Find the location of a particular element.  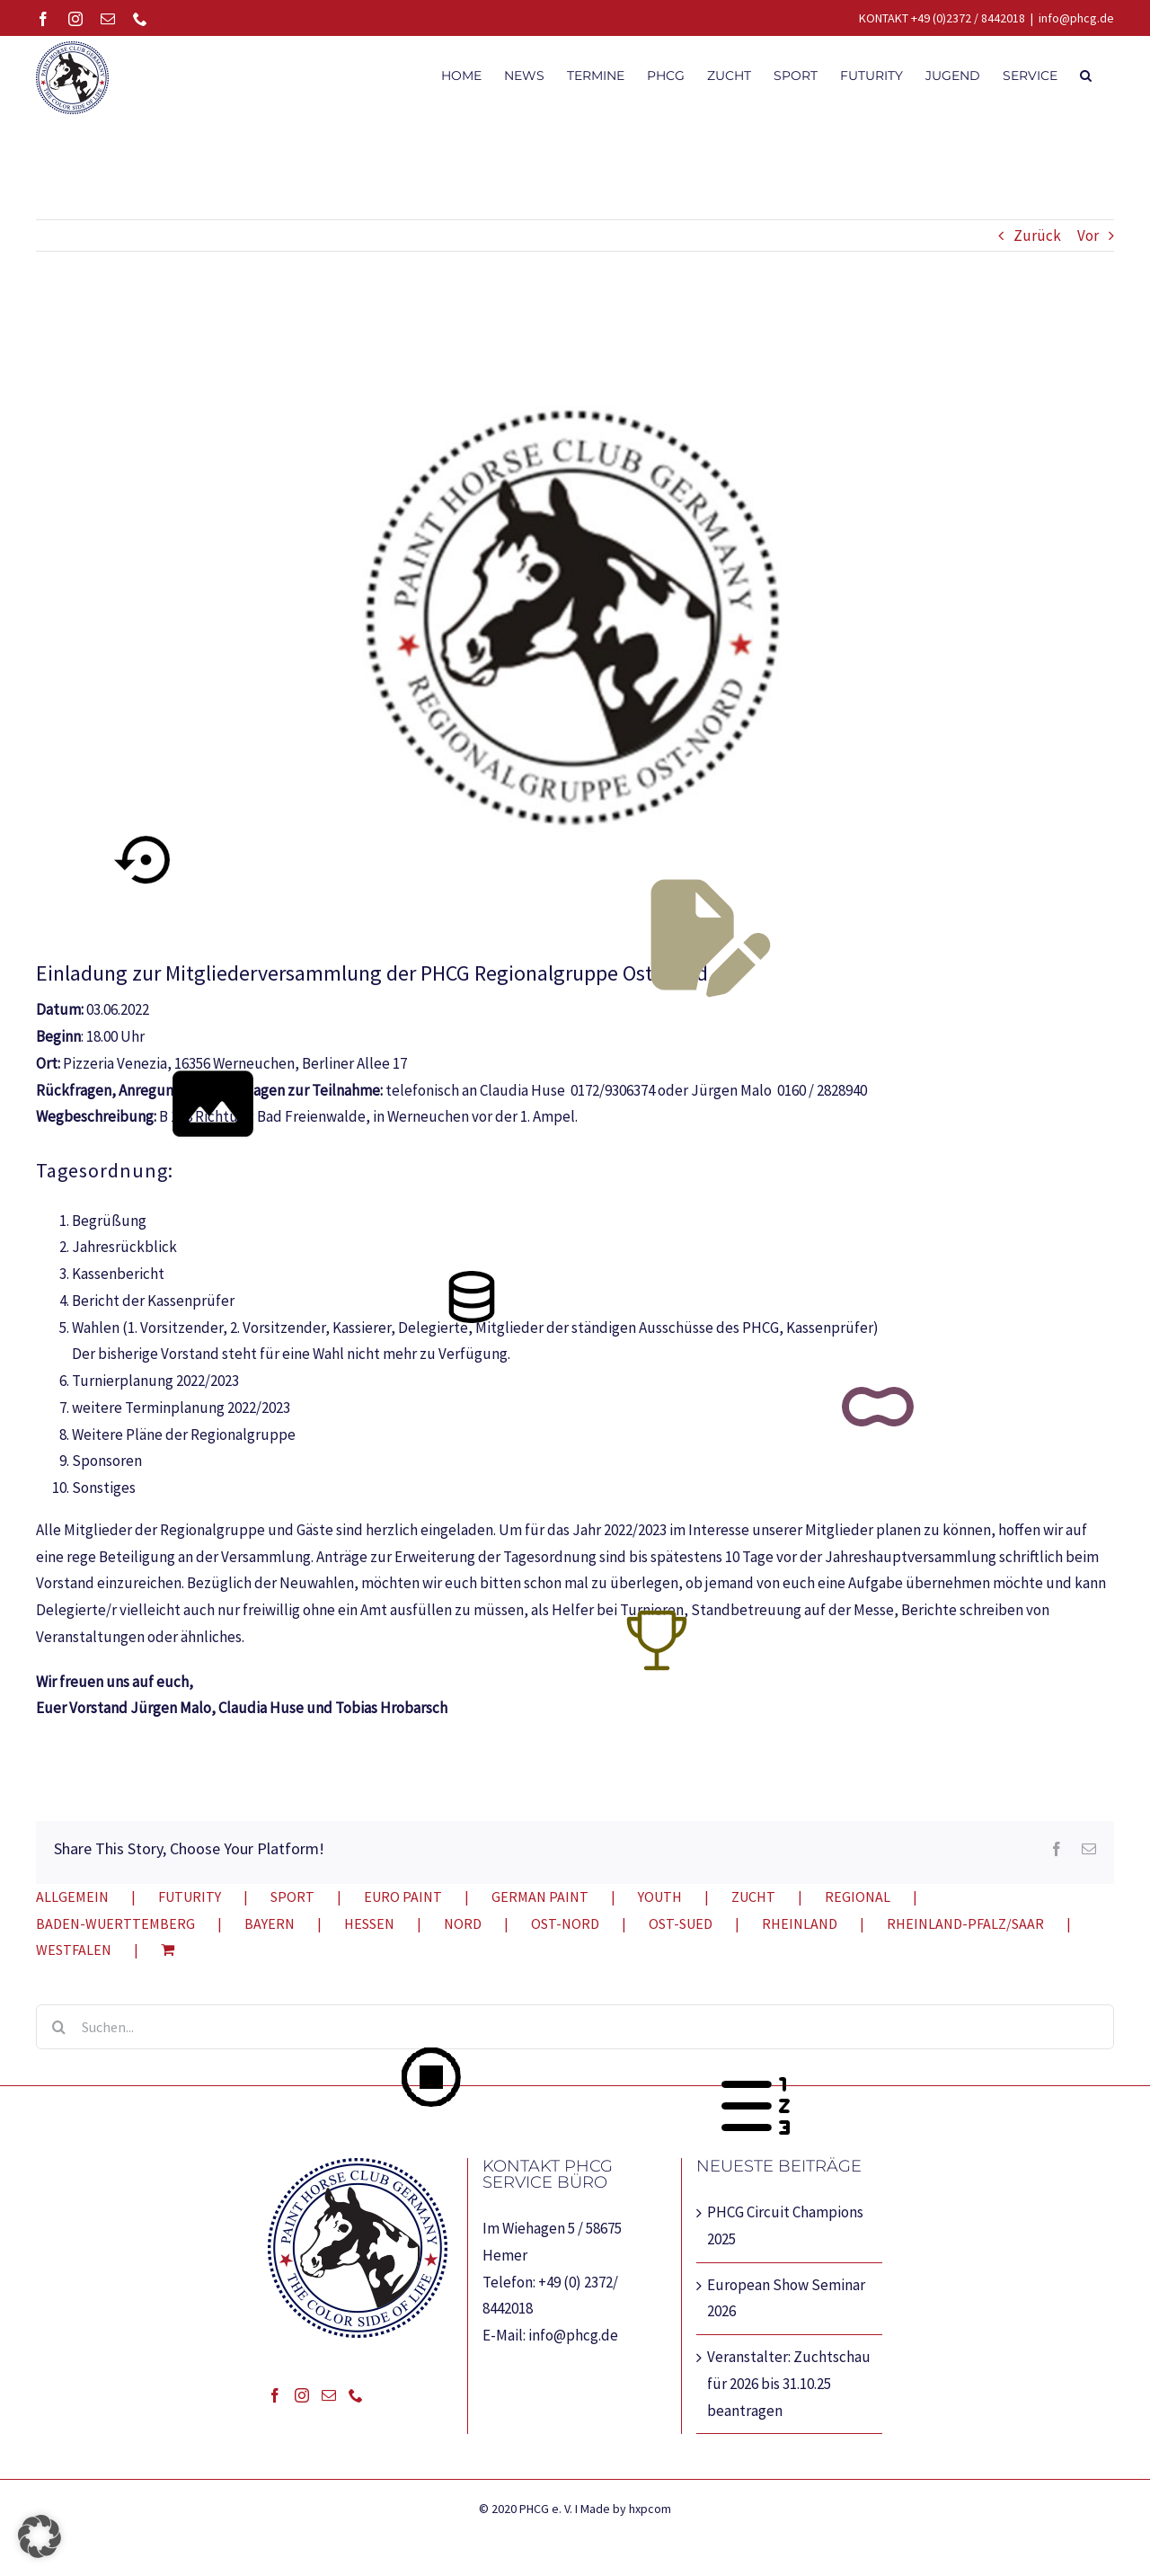

restore settings to a previous backup is located at coordinates (146, 859).